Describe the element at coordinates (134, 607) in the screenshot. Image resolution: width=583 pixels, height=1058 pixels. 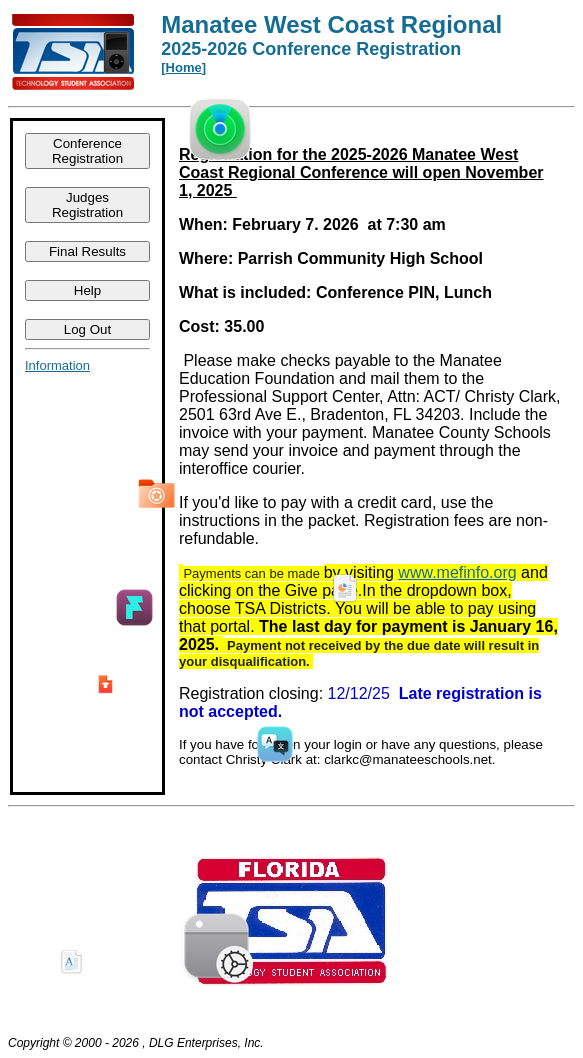
I see `open fightcade app` at that location.